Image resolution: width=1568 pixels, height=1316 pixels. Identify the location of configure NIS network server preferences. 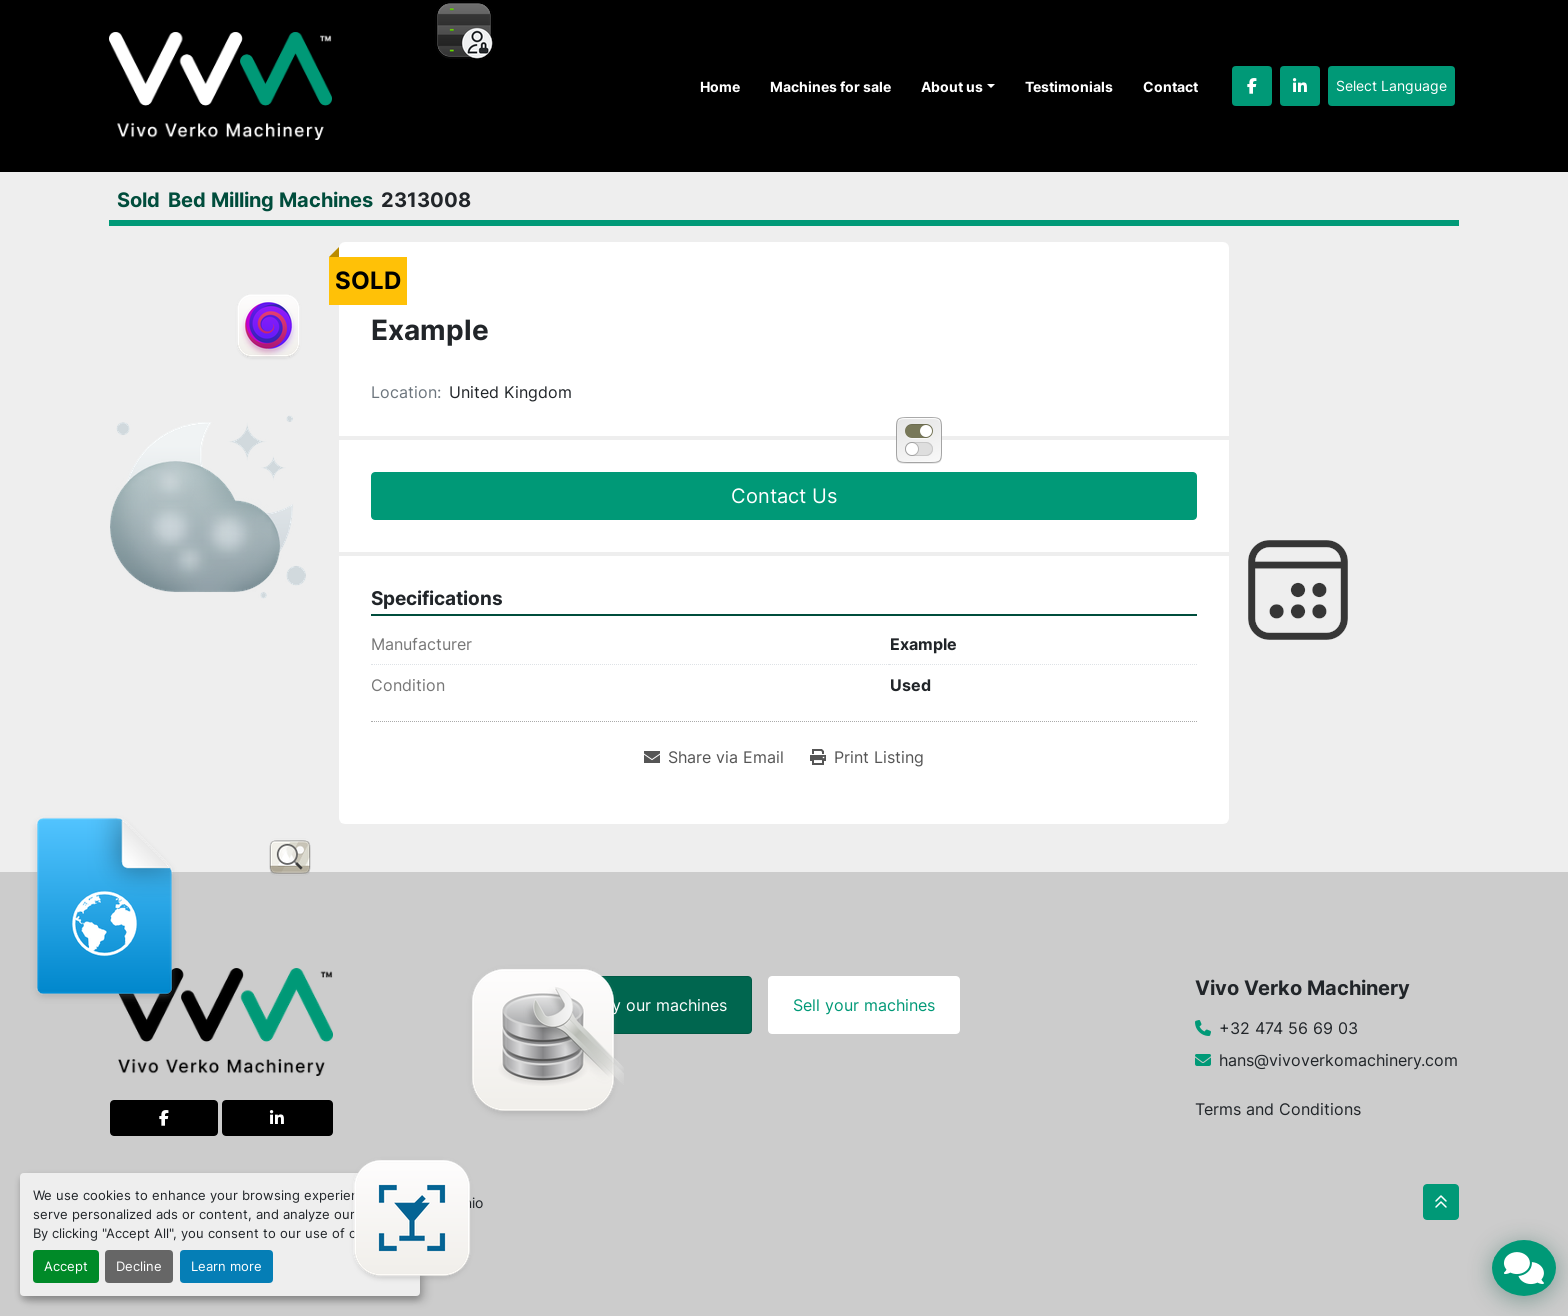
(464, 30).